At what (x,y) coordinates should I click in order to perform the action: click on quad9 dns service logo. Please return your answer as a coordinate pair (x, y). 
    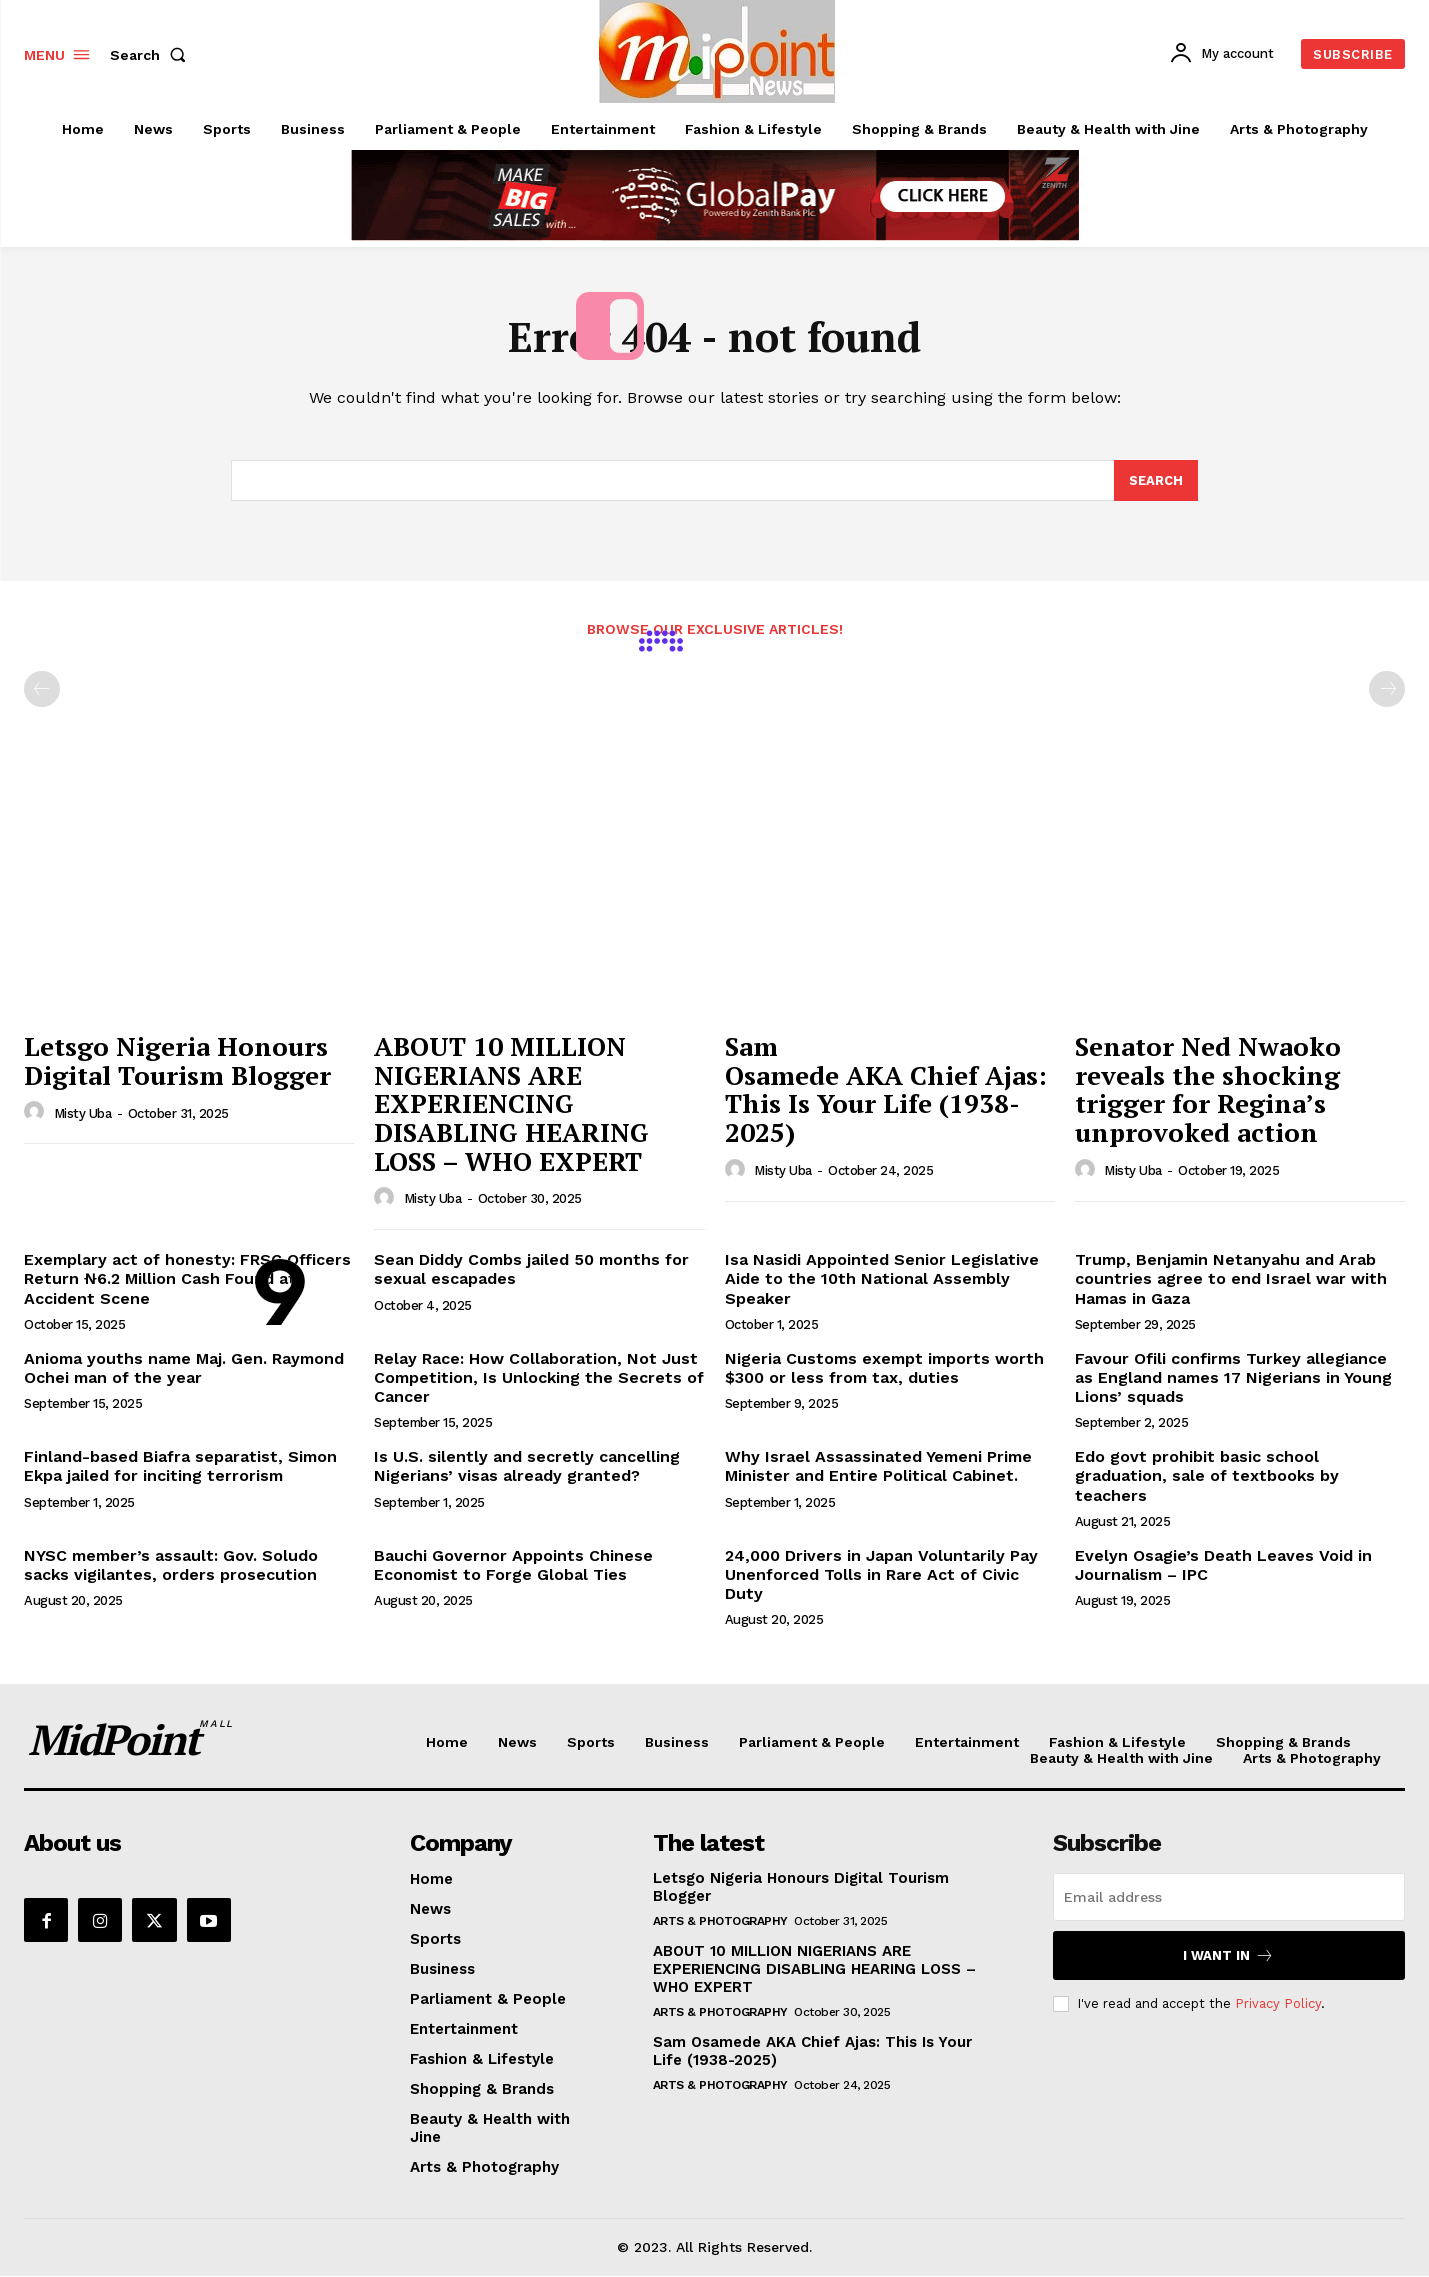
    Looking at the image, I should click on (280, 1292).